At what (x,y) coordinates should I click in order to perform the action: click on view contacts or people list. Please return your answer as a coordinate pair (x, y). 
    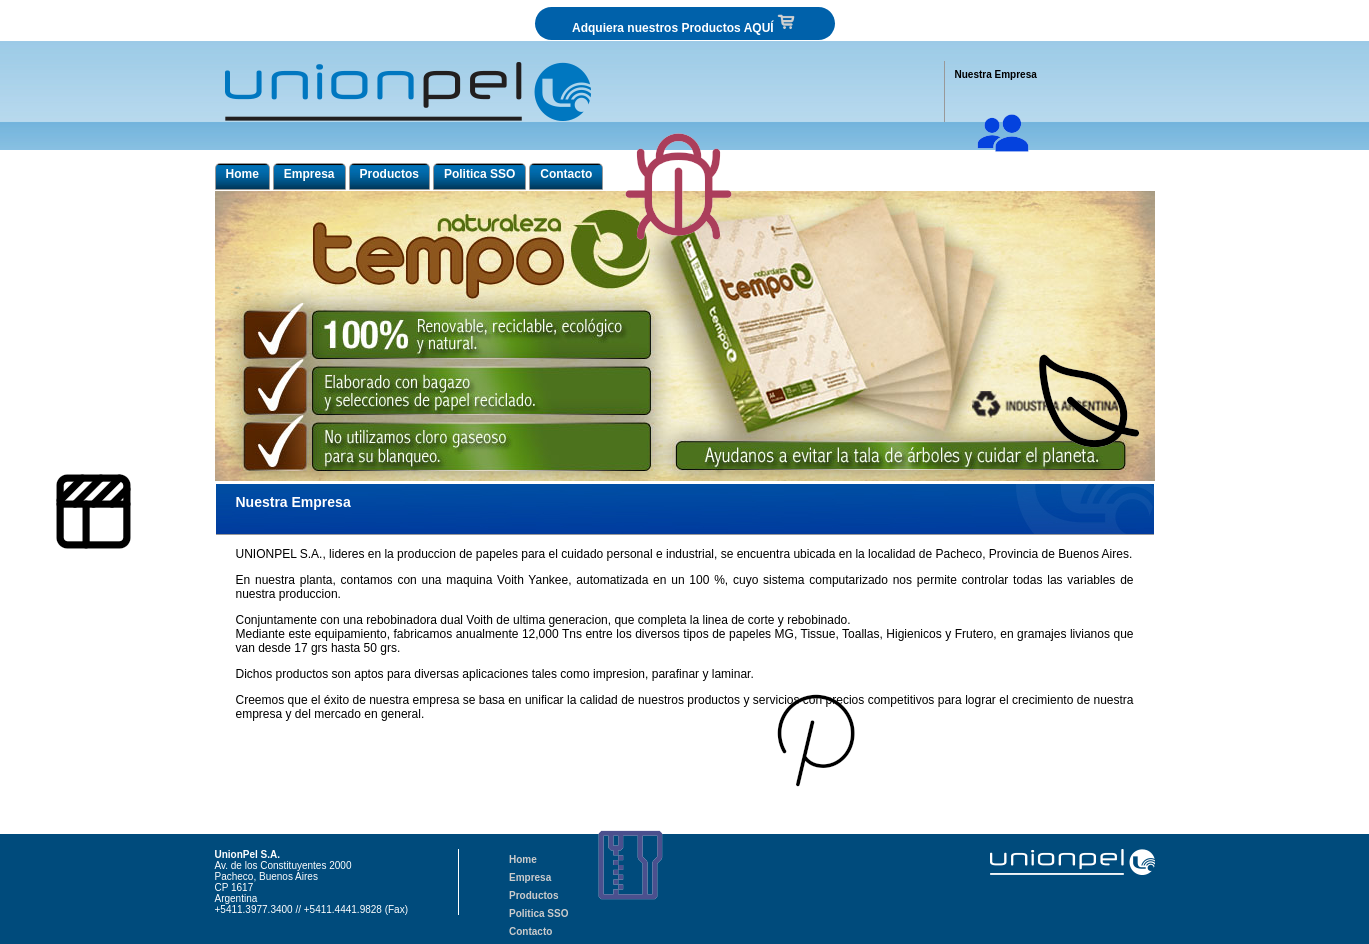
    Looking at the image, I should click on (1003, 133).